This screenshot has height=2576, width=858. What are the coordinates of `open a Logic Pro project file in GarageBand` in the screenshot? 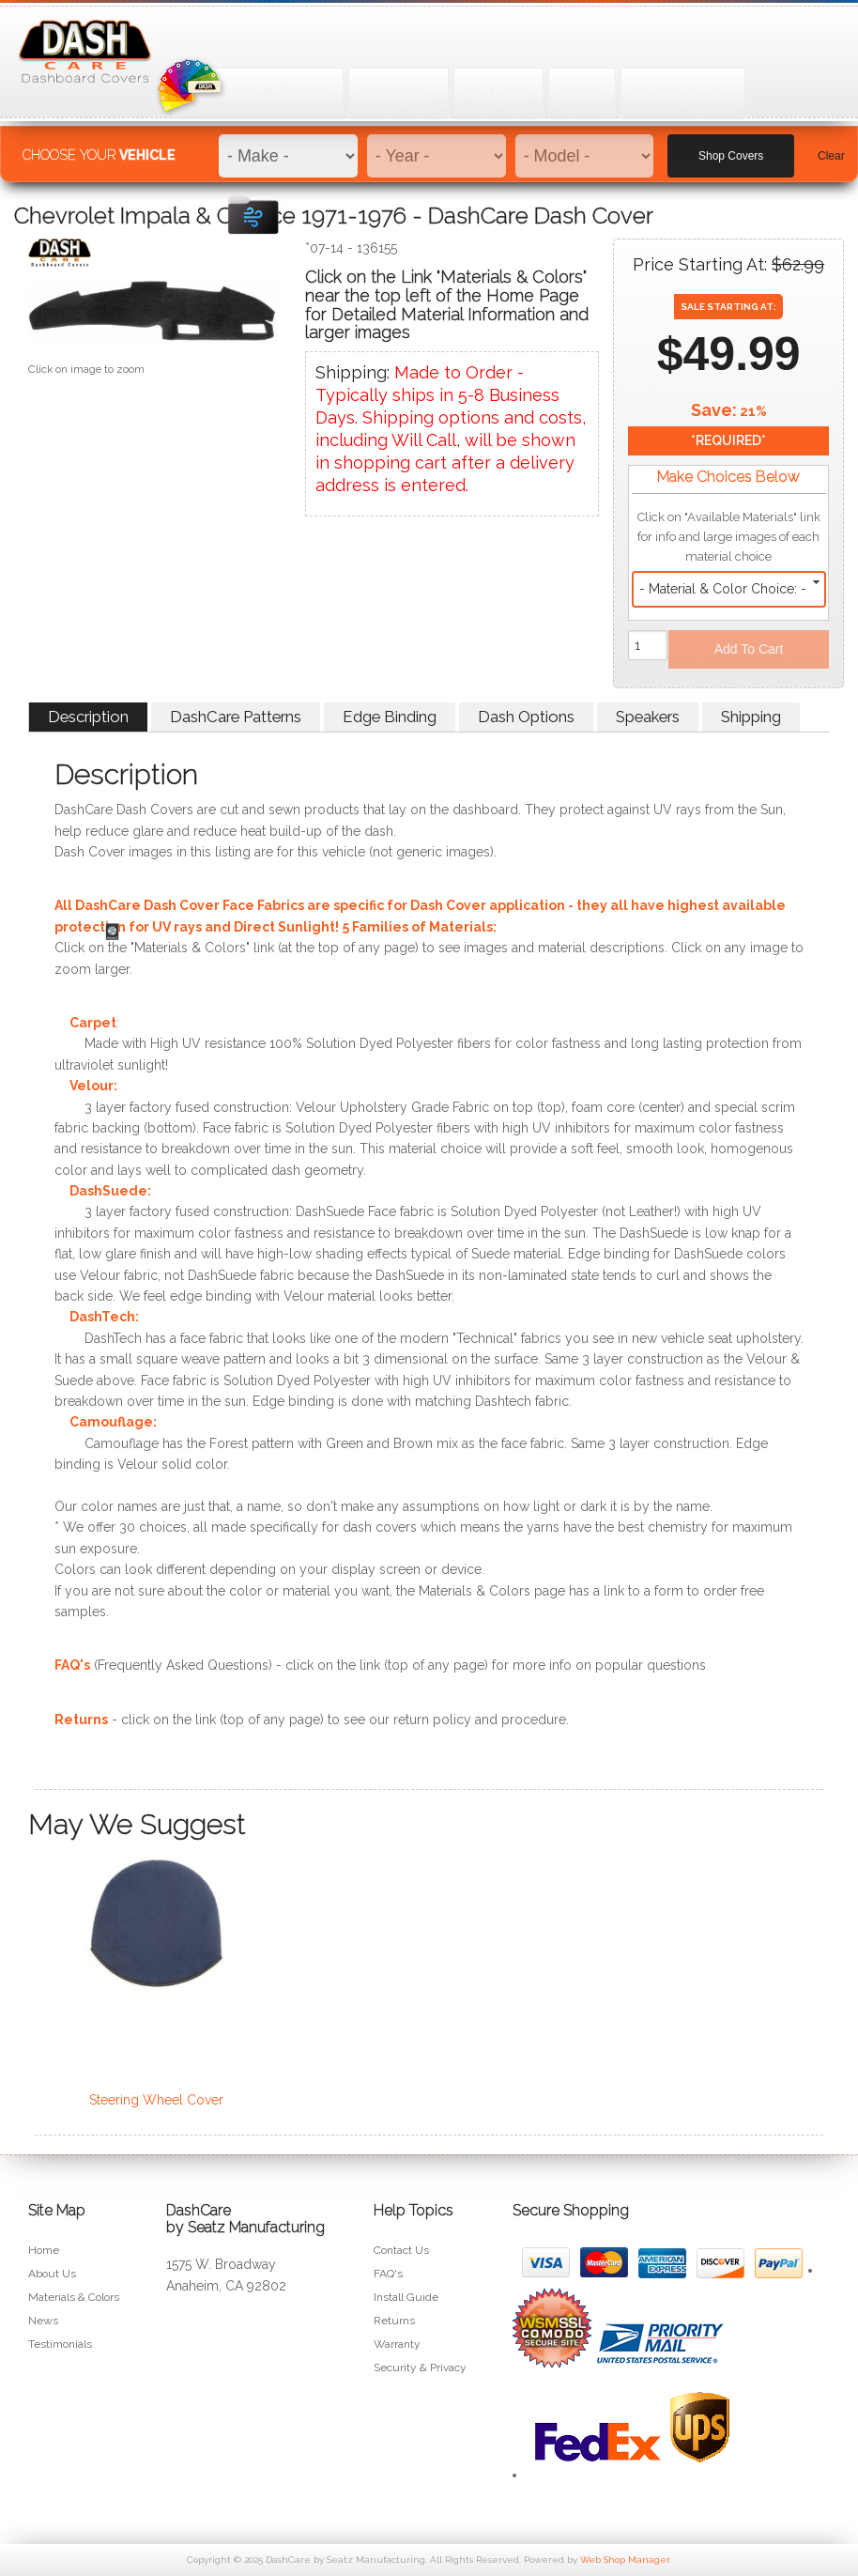 It's located at (112, 932).